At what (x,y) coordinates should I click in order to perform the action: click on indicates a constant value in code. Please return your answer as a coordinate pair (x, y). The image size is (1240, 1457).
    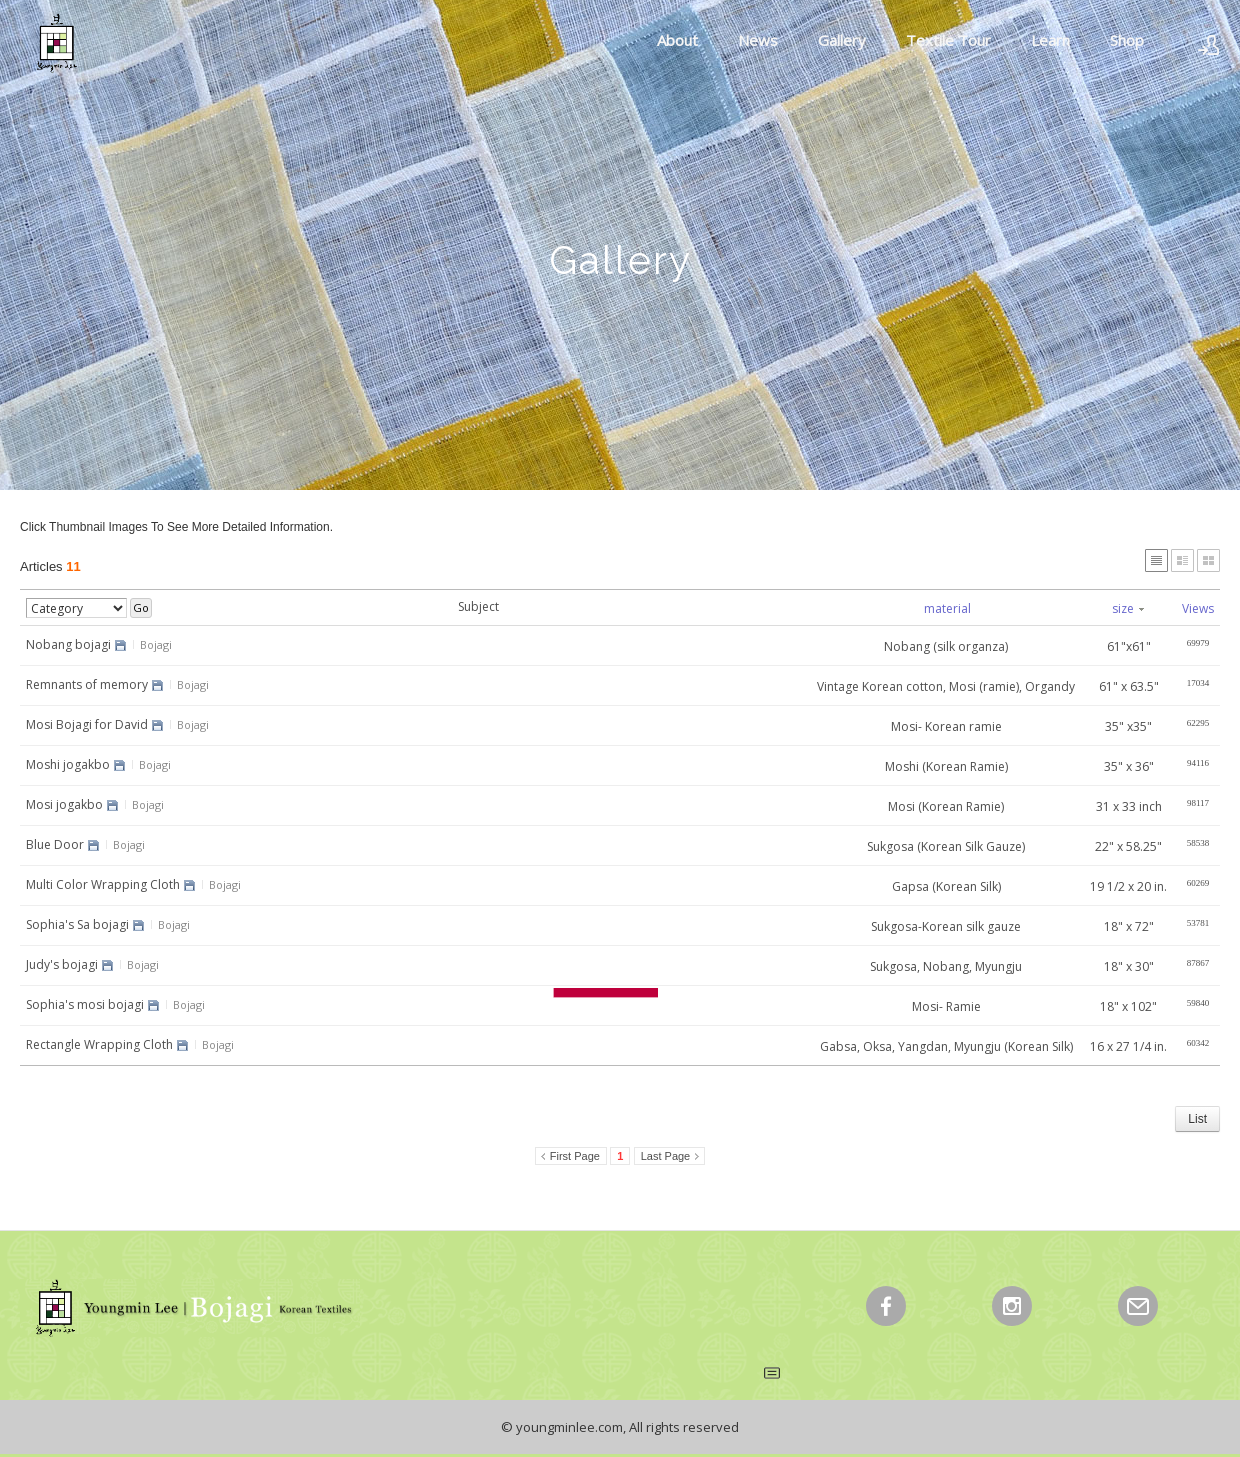
    Looking at the image, I should click on (772, 1373).